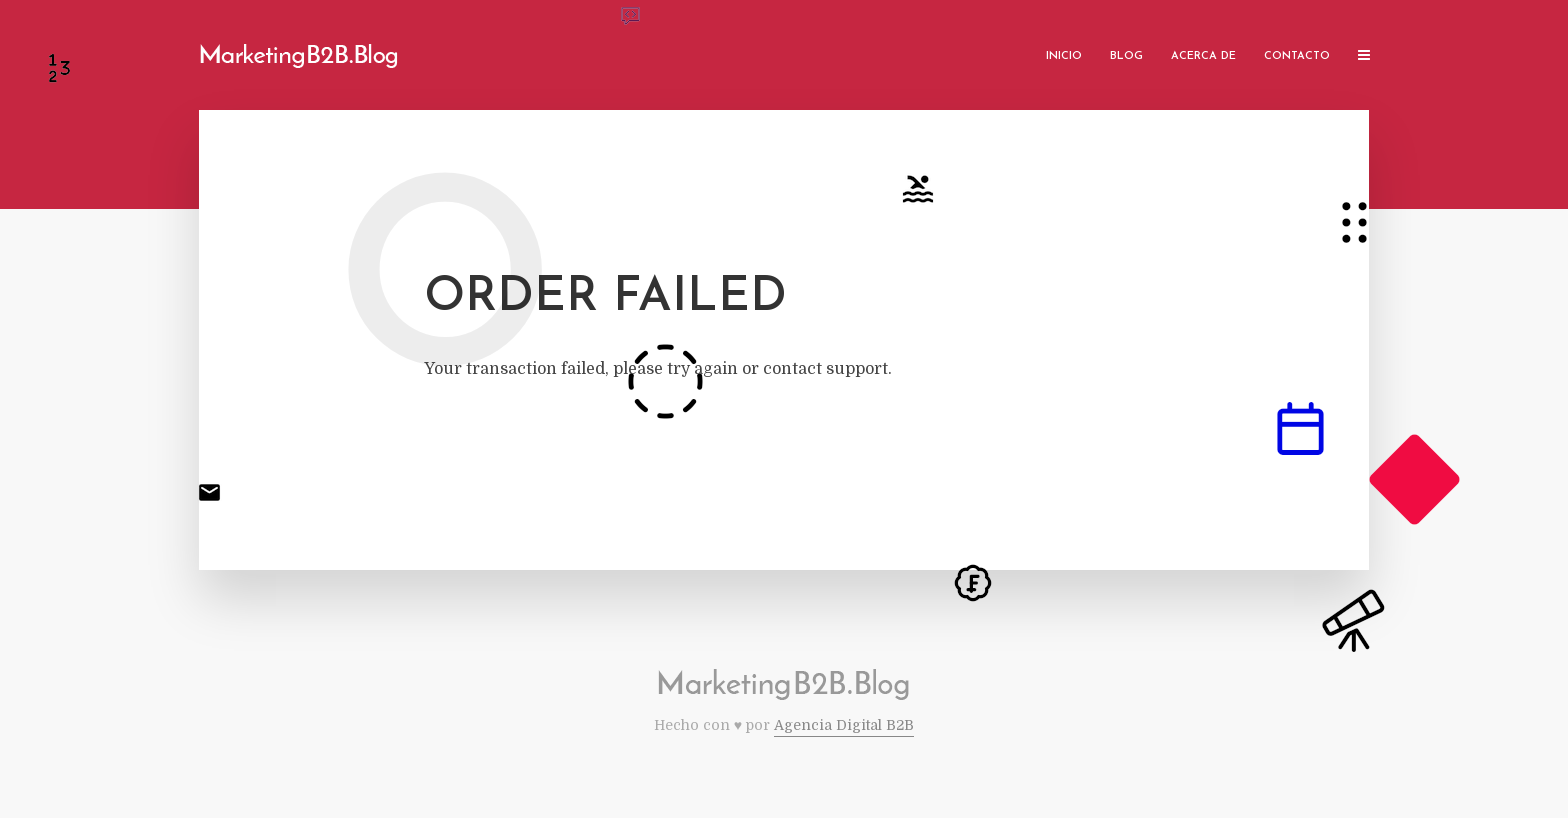 This screenshot has height=818, width=1568. I want to click on format text as numbered list, so click(59, 68).